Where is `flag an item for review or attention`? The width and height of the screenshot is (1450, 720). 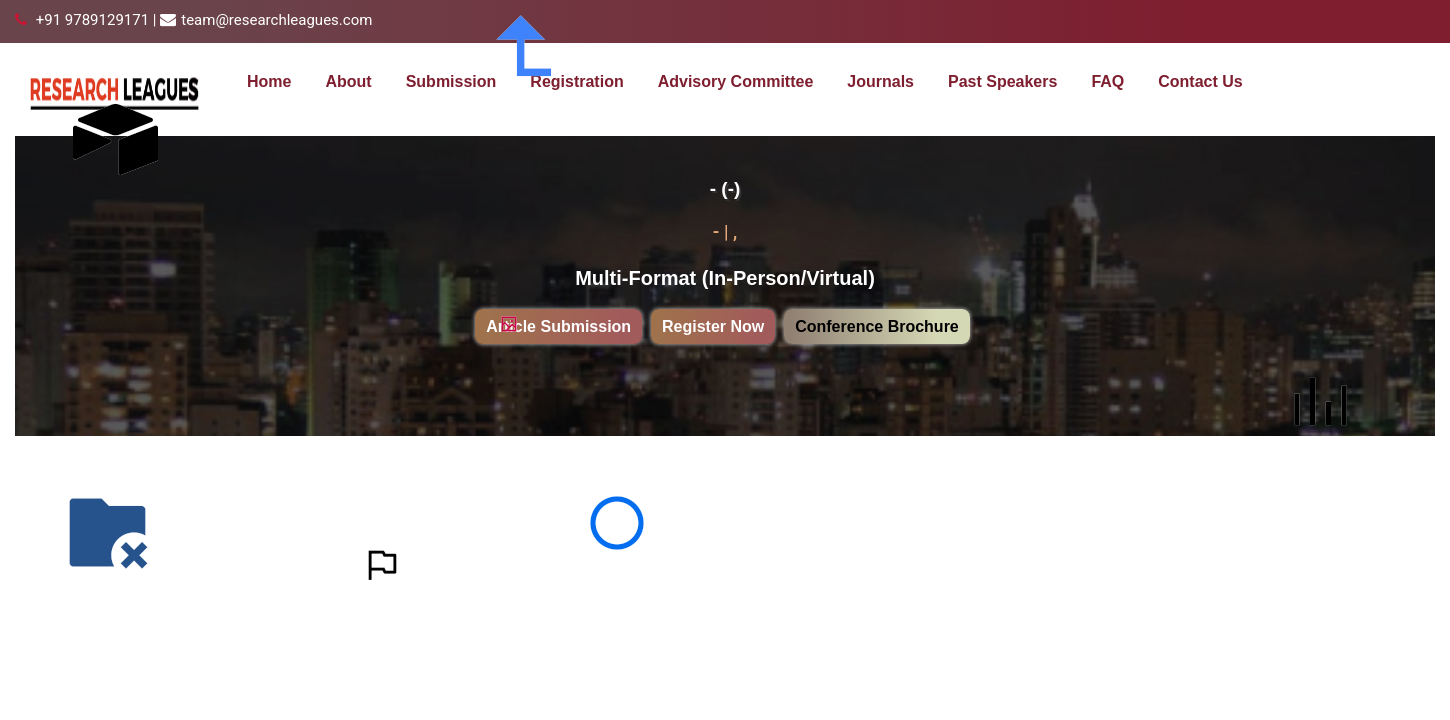 flag an item for review or attention is located at coordinates (382, 564).